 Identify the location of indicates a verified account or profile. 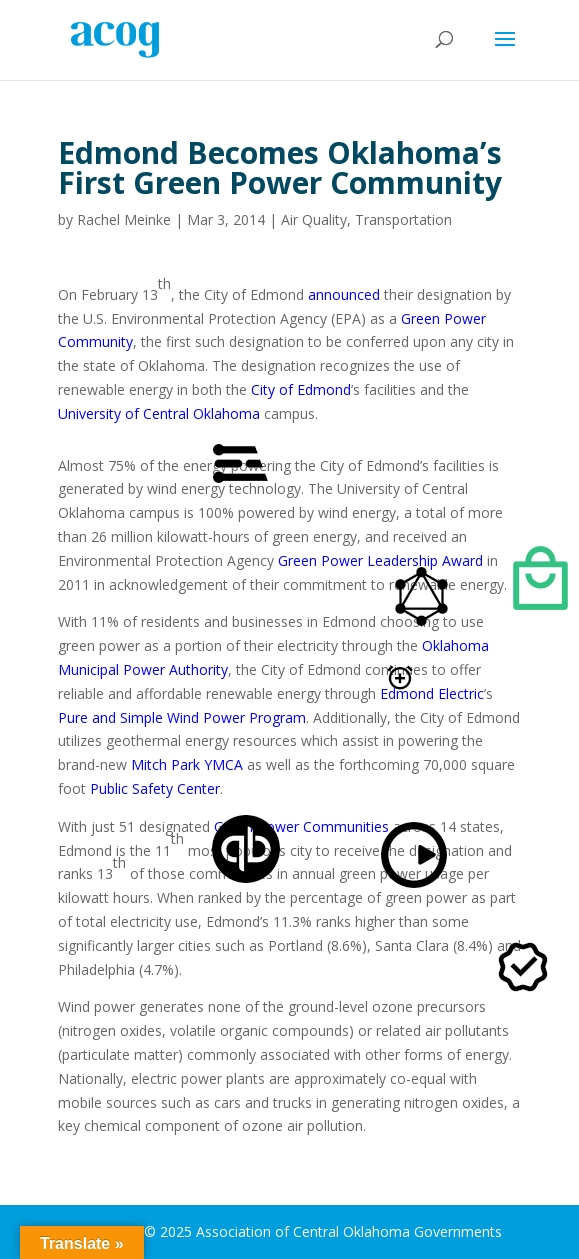
(523, 967).